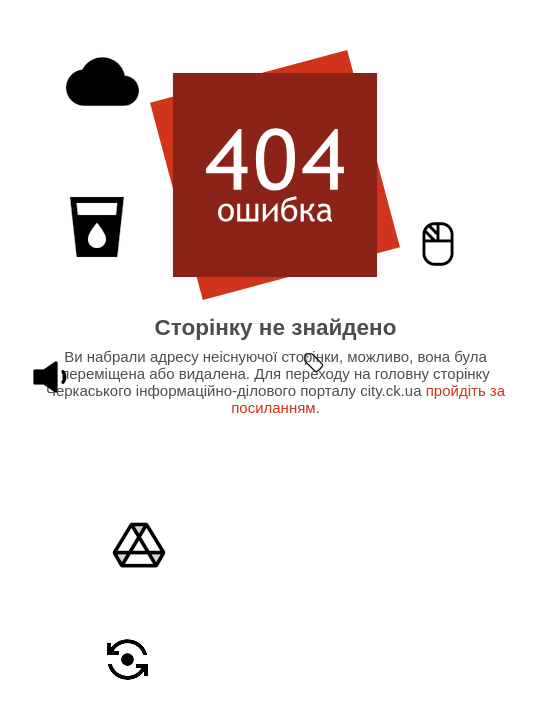 This screenshot has width=551, height=720. What do you see at coordinates (313, 362) in the screenshot?
I see `add or view tags for an item` at bounding box center [313, 362].